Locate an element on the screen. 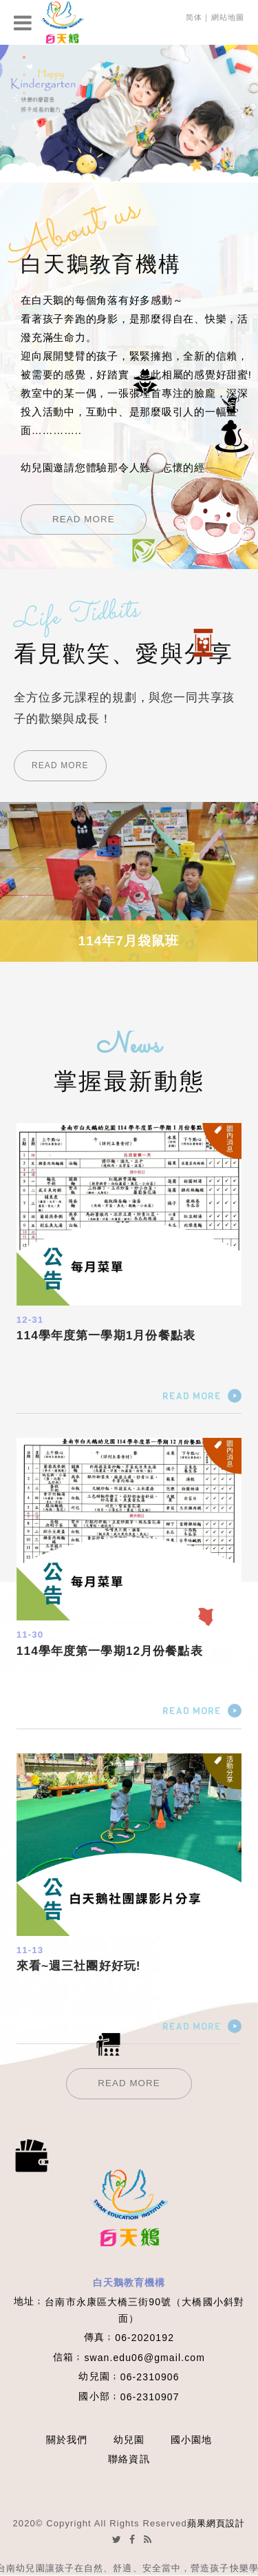 The width and height of the screenshot is (258, 2576). view chemical storage or tank status is located at coordinates (203, 643).